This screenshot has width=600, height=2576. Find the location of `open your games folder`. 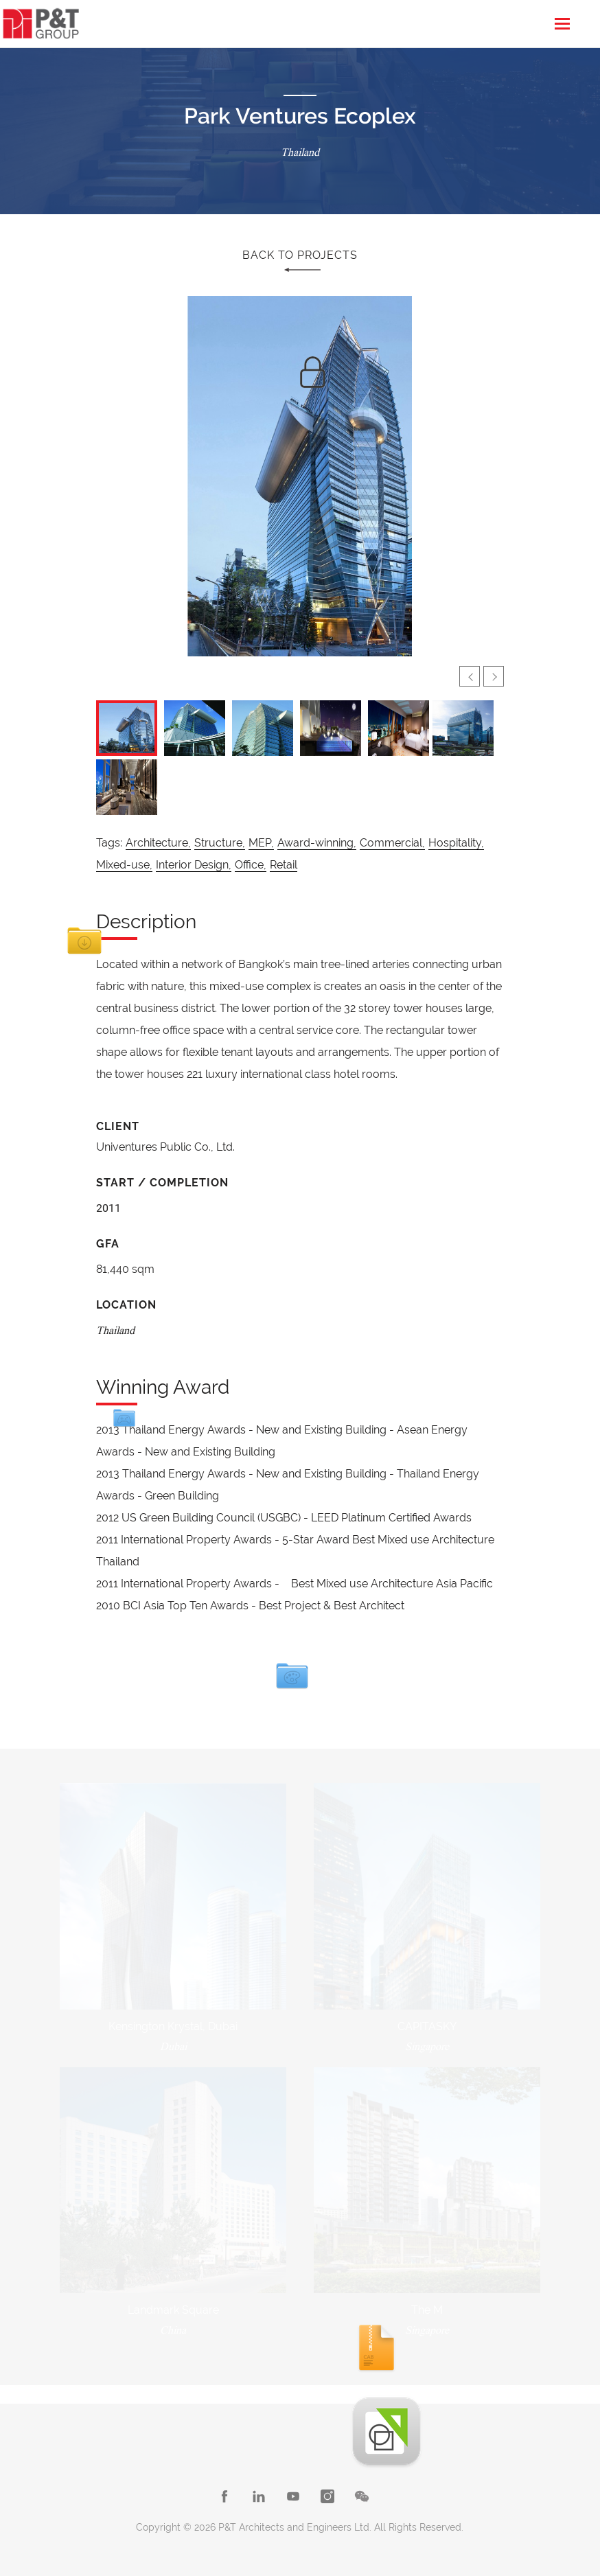

open your games folder is located at coordinates (124, 1418).